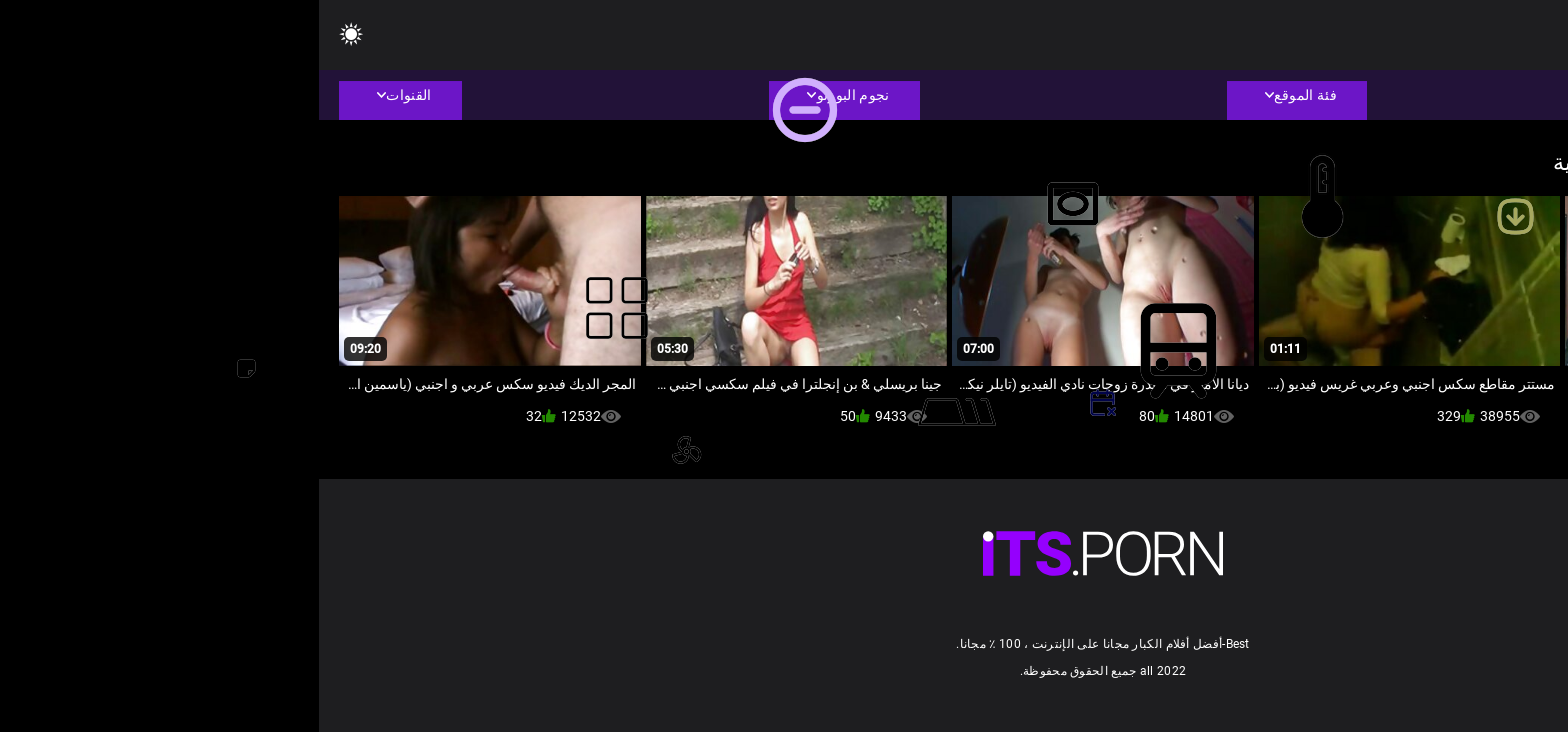 Image resolution: width=1568 pixels, height=732 pixels. What do you see at coordinates (686, 451) in the screenshot?
I see `adjust fan or ventilation settings` at bounding box center [686, 451].